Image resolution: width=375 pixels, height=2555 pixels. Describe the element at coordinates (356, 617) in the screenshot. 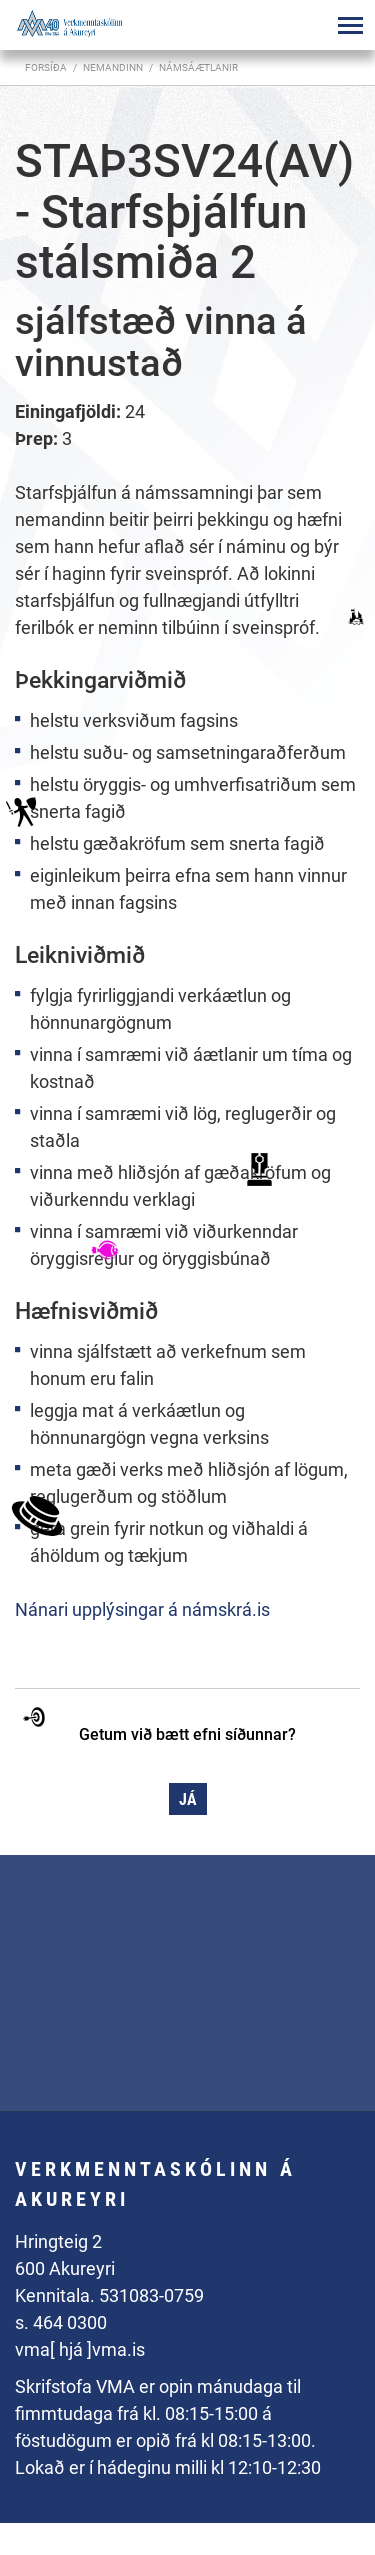

I see `capture or claim a territory` at that location.